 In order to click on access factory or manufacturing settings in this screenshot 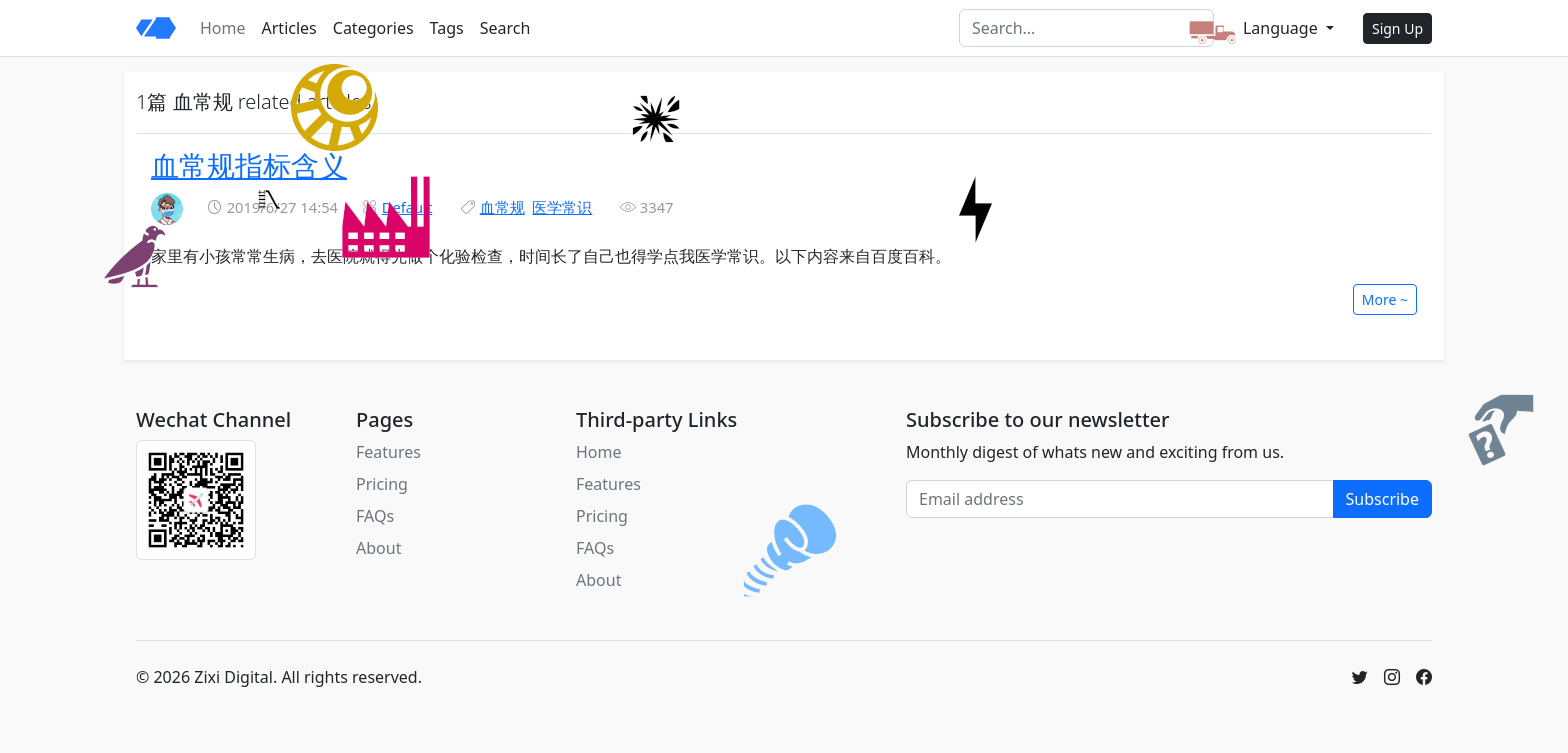, I will do `click(386, 214)`.